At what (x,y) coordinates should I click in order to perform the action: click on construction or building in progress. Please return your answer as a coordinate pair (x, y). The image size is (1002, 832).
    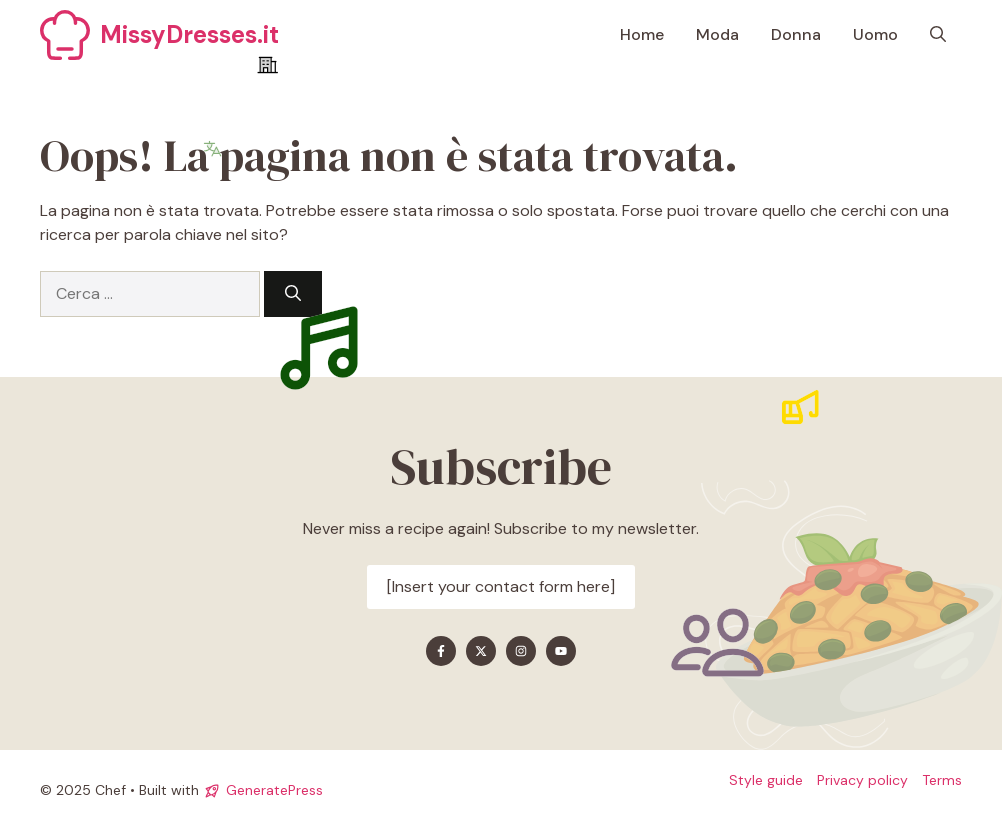
    Looking at the image, I should click on (801, 409).